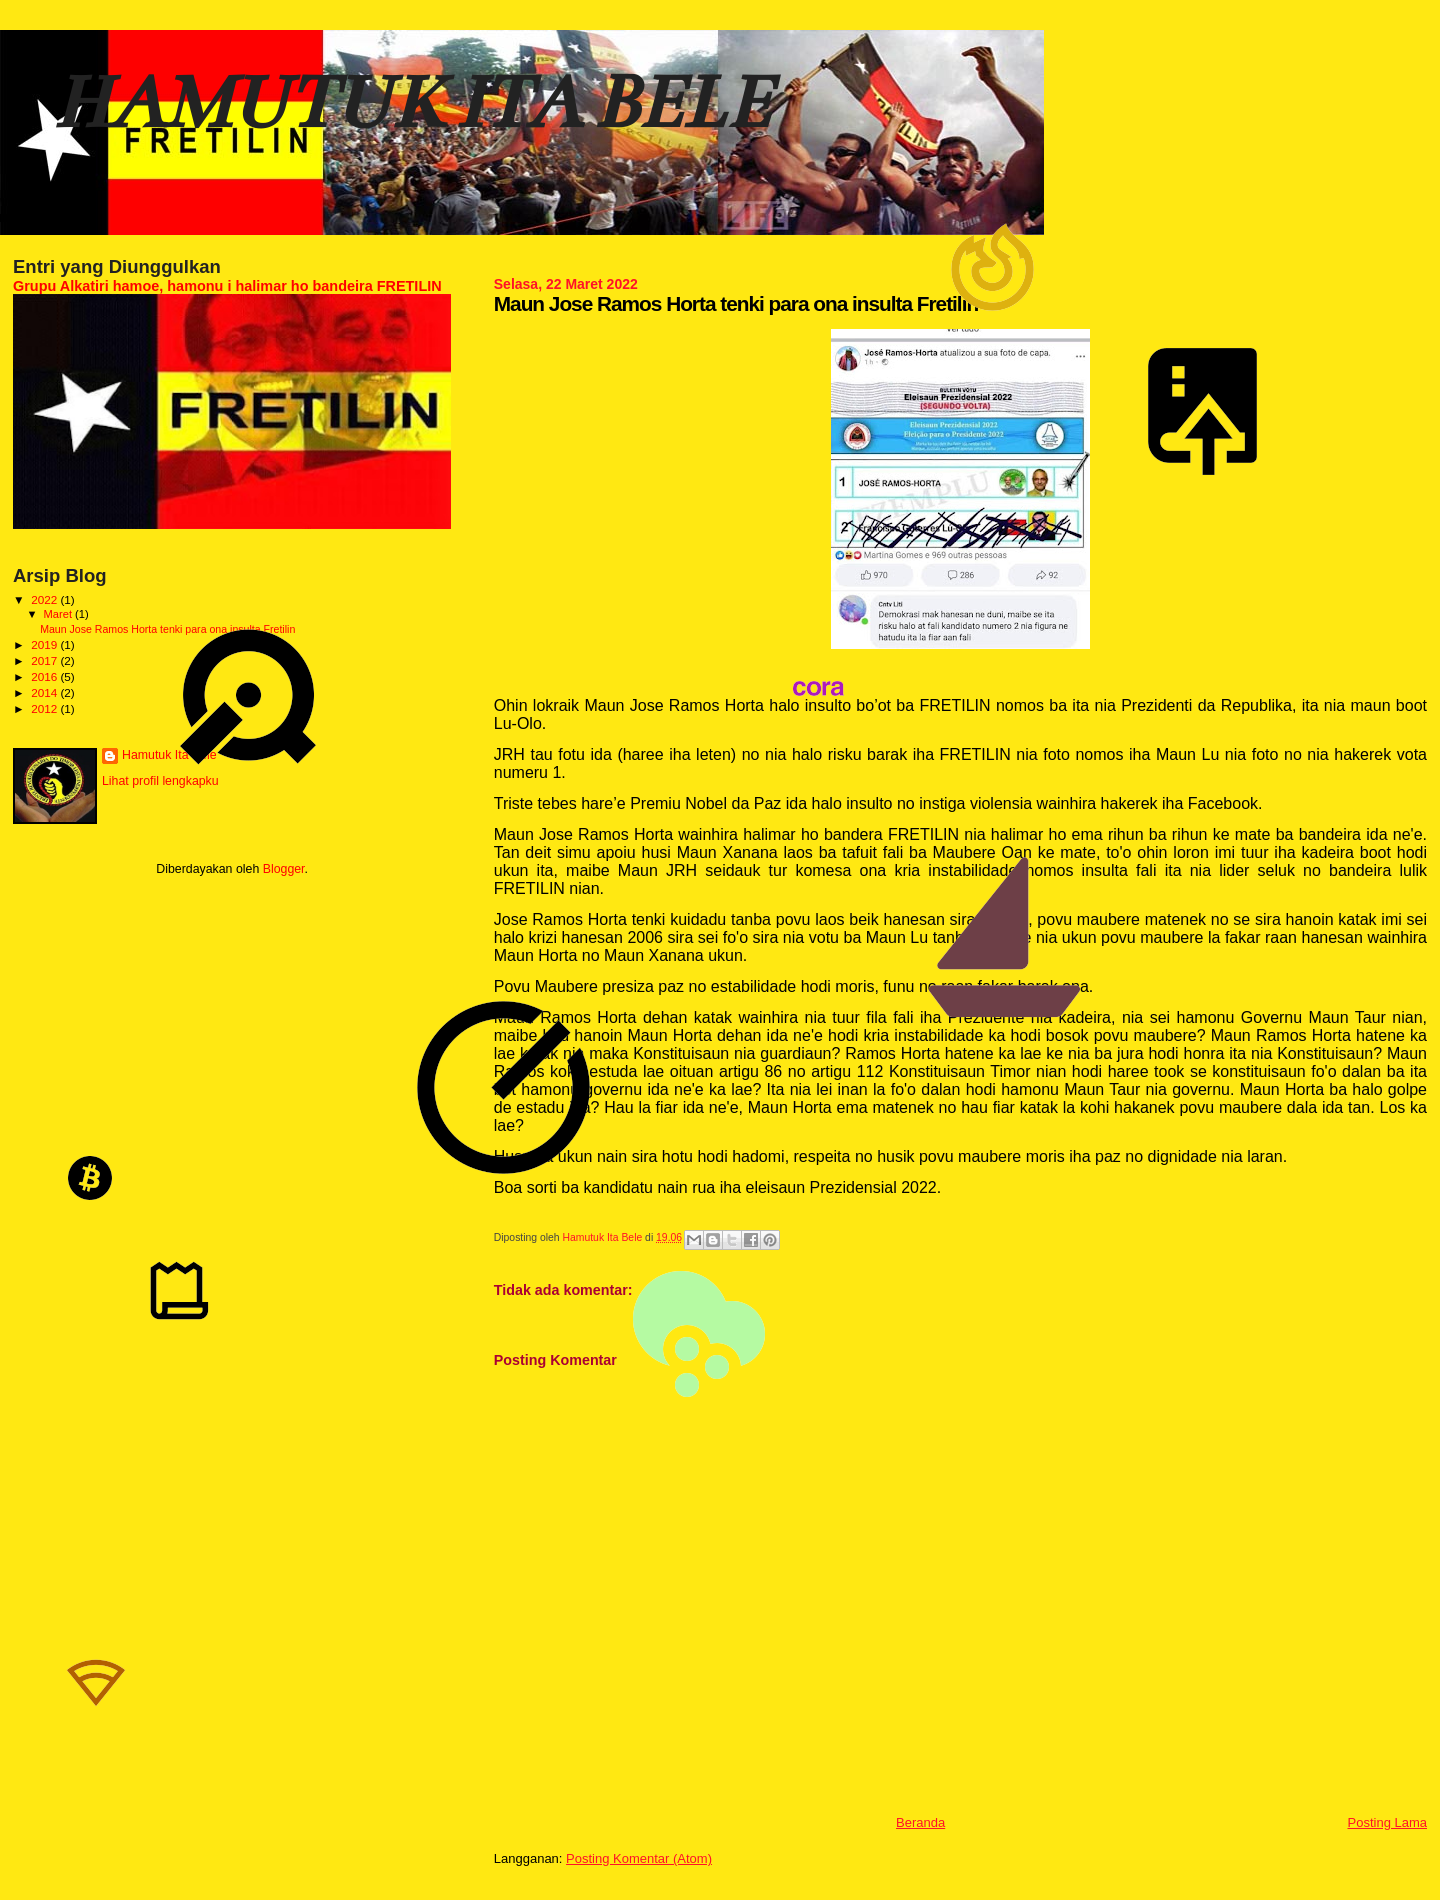 This screenshot has width=1440, height=1900. What do you see at coordinates (992, 269) in the screenshot?
I see `open Firefox browser` at bounding box center [992, 269].